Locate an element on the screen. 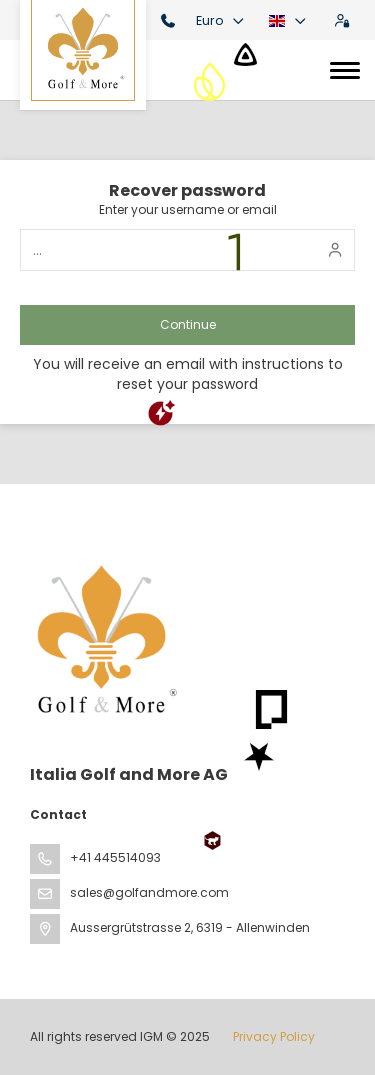 The height and width of the screenshot is (1075, 375). open the Nebula streaming app is located at coordinates (259, 757).